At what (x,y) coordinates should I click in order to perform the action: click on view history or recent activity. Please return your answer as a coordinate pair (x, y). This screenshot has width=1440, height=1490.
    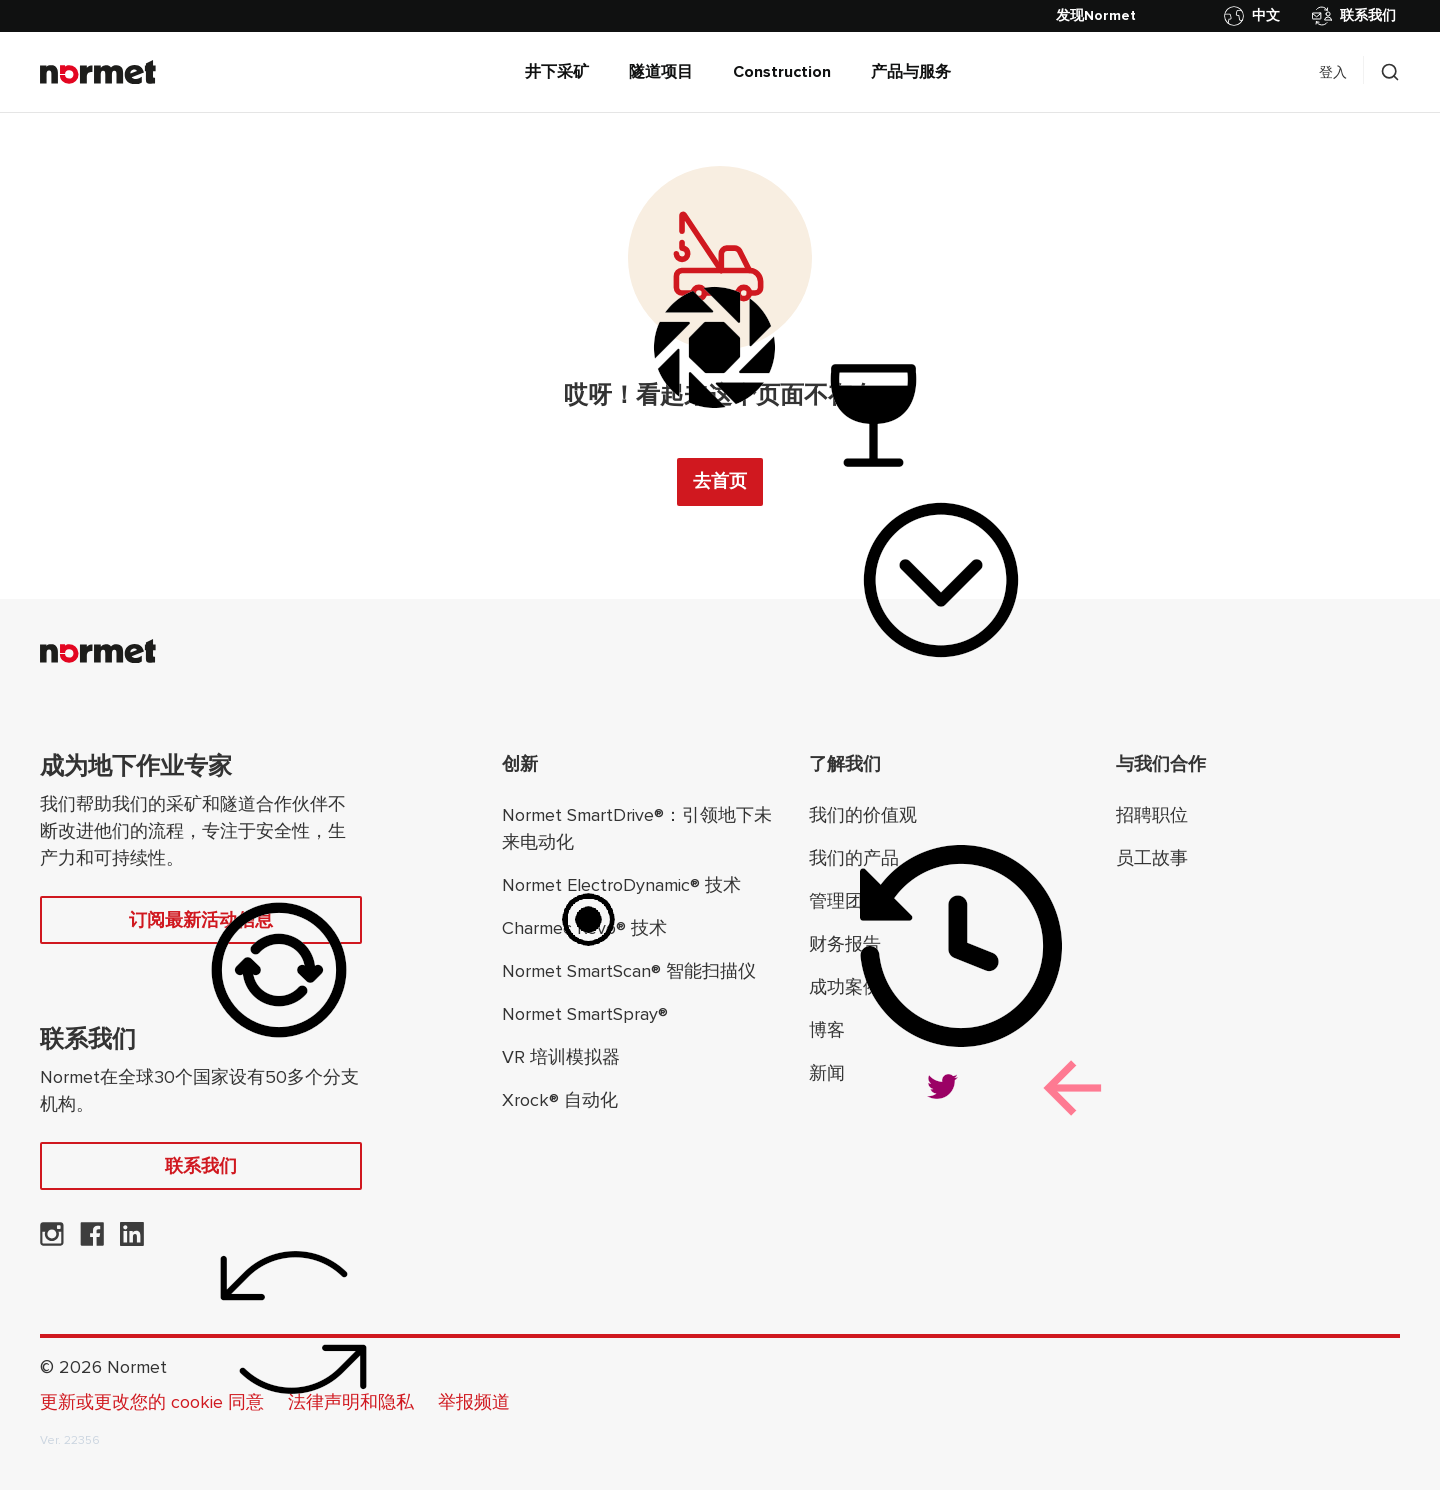
    Looking at the image, I should click on (961, 946).